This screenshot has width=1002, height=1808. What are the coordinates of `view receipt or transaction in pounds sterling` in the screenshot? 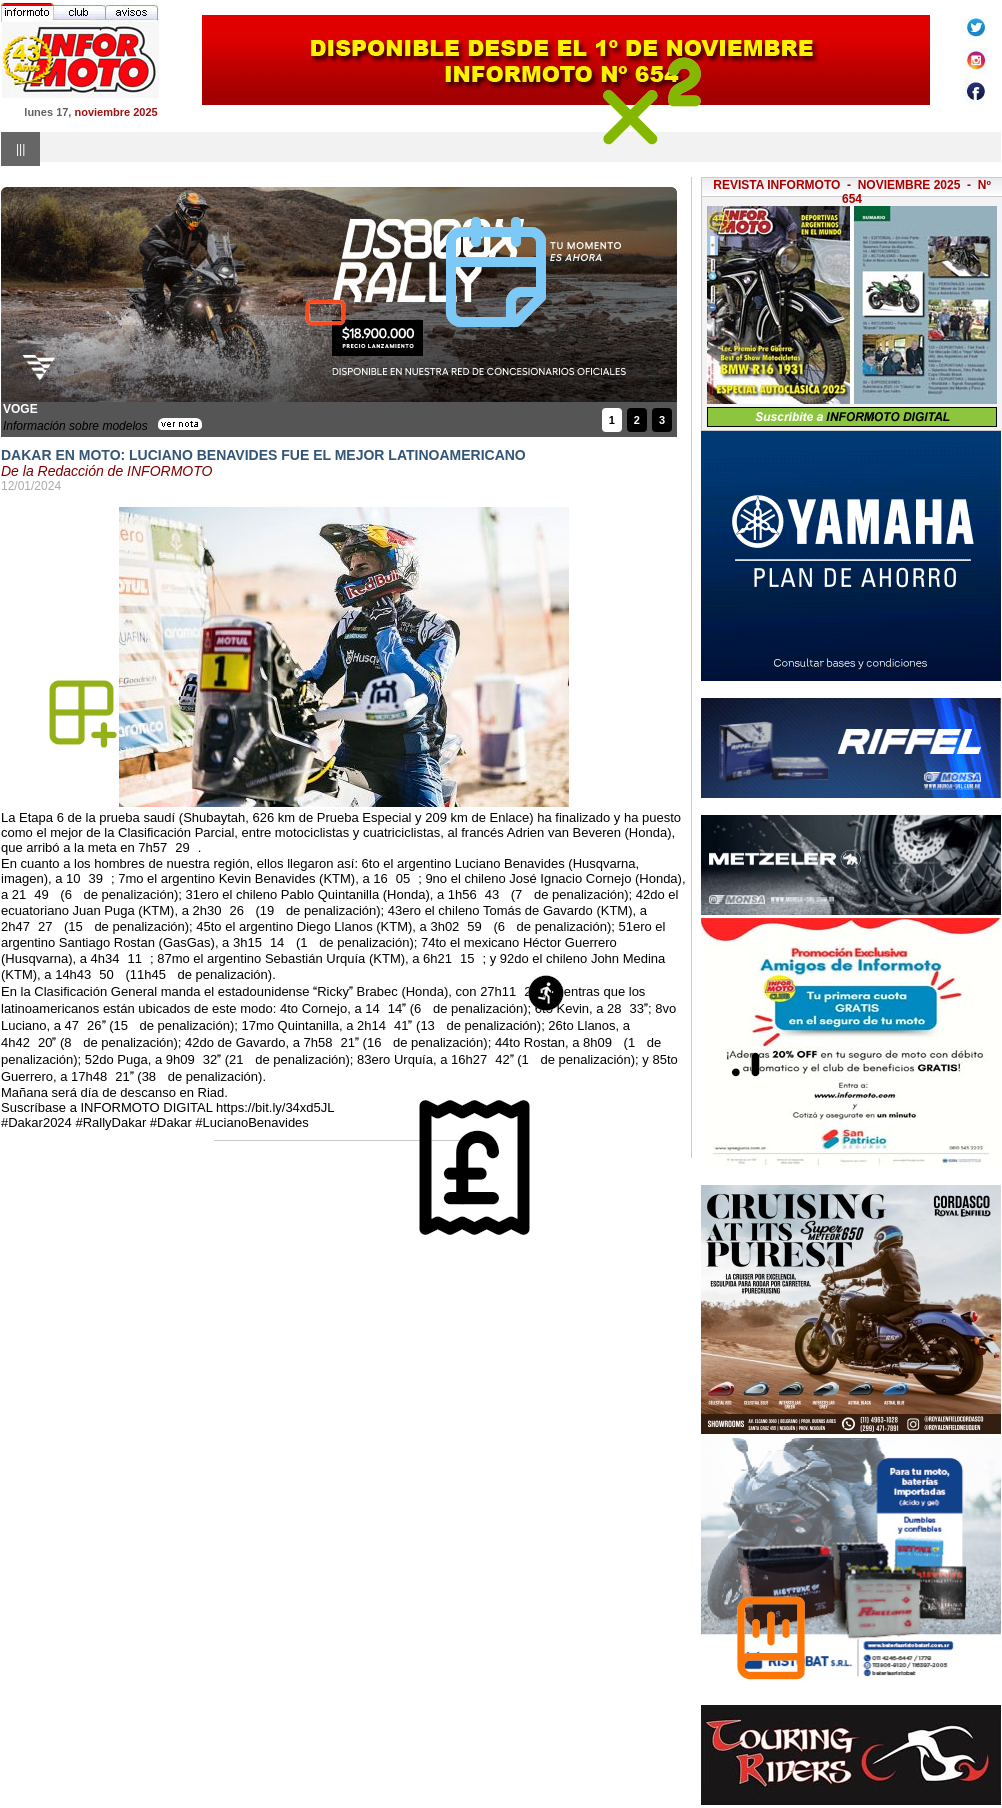 It's located at (474, 1167).